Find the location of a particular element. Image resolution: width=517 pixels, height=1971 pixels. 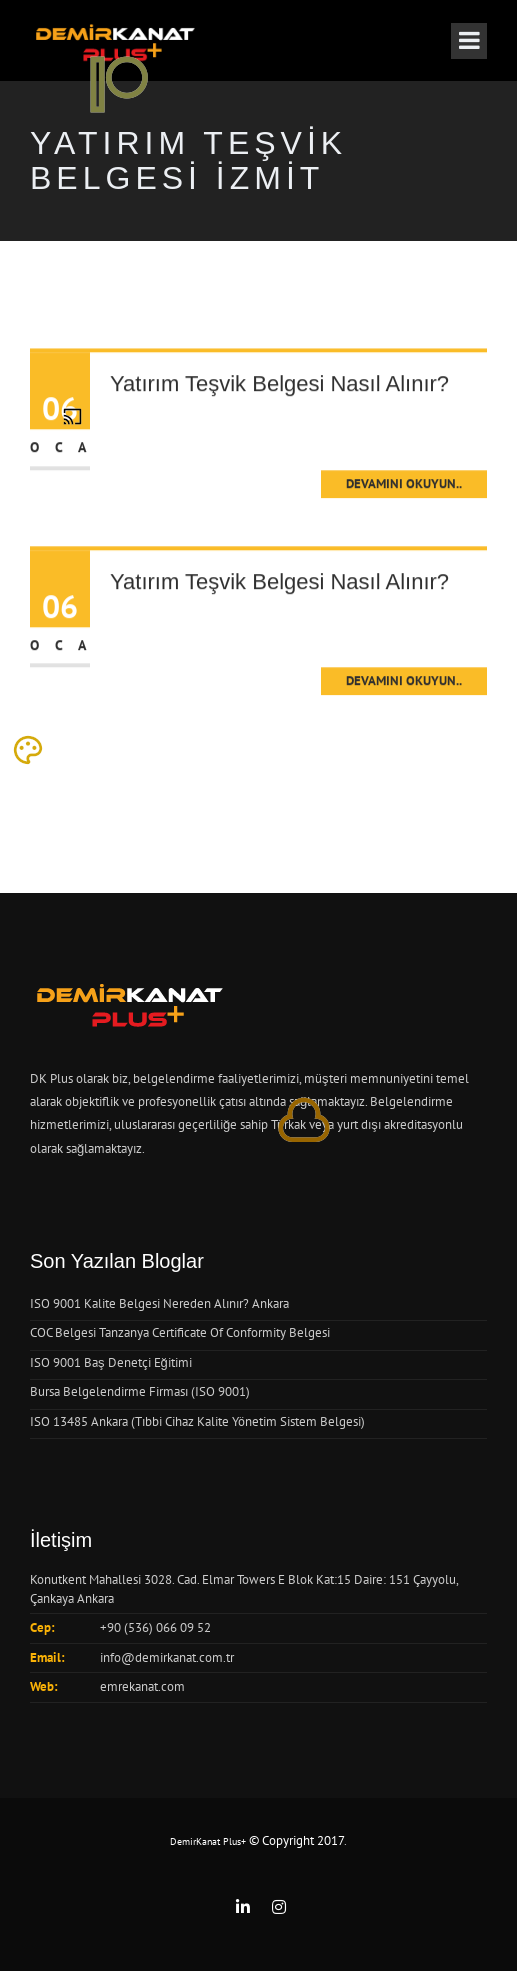

access color or theme customization options is located at coordinates (28, 750).